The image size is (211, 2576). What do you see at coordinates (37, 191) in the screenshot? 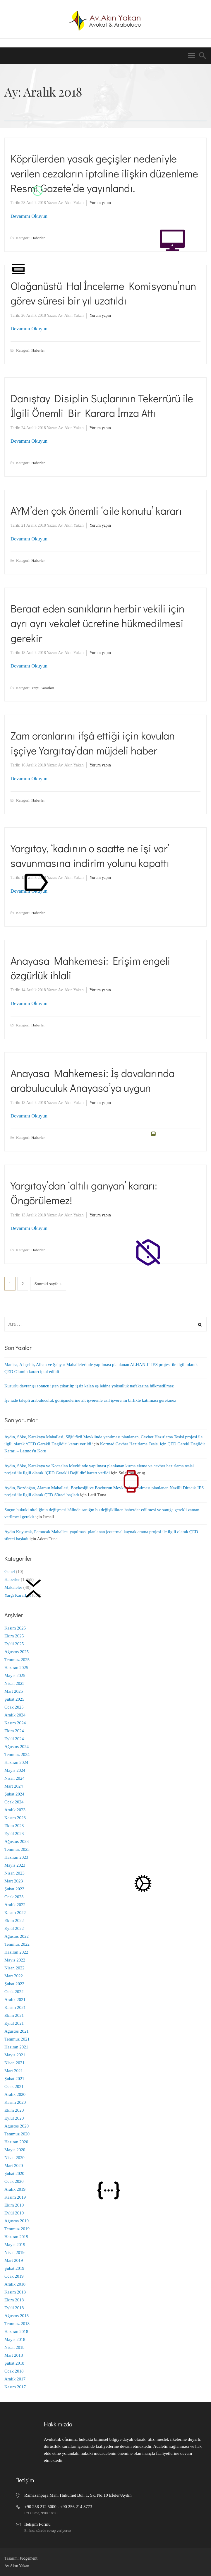
I see `indicates a blocked or prohibited action` at bounding box center [37, 191].